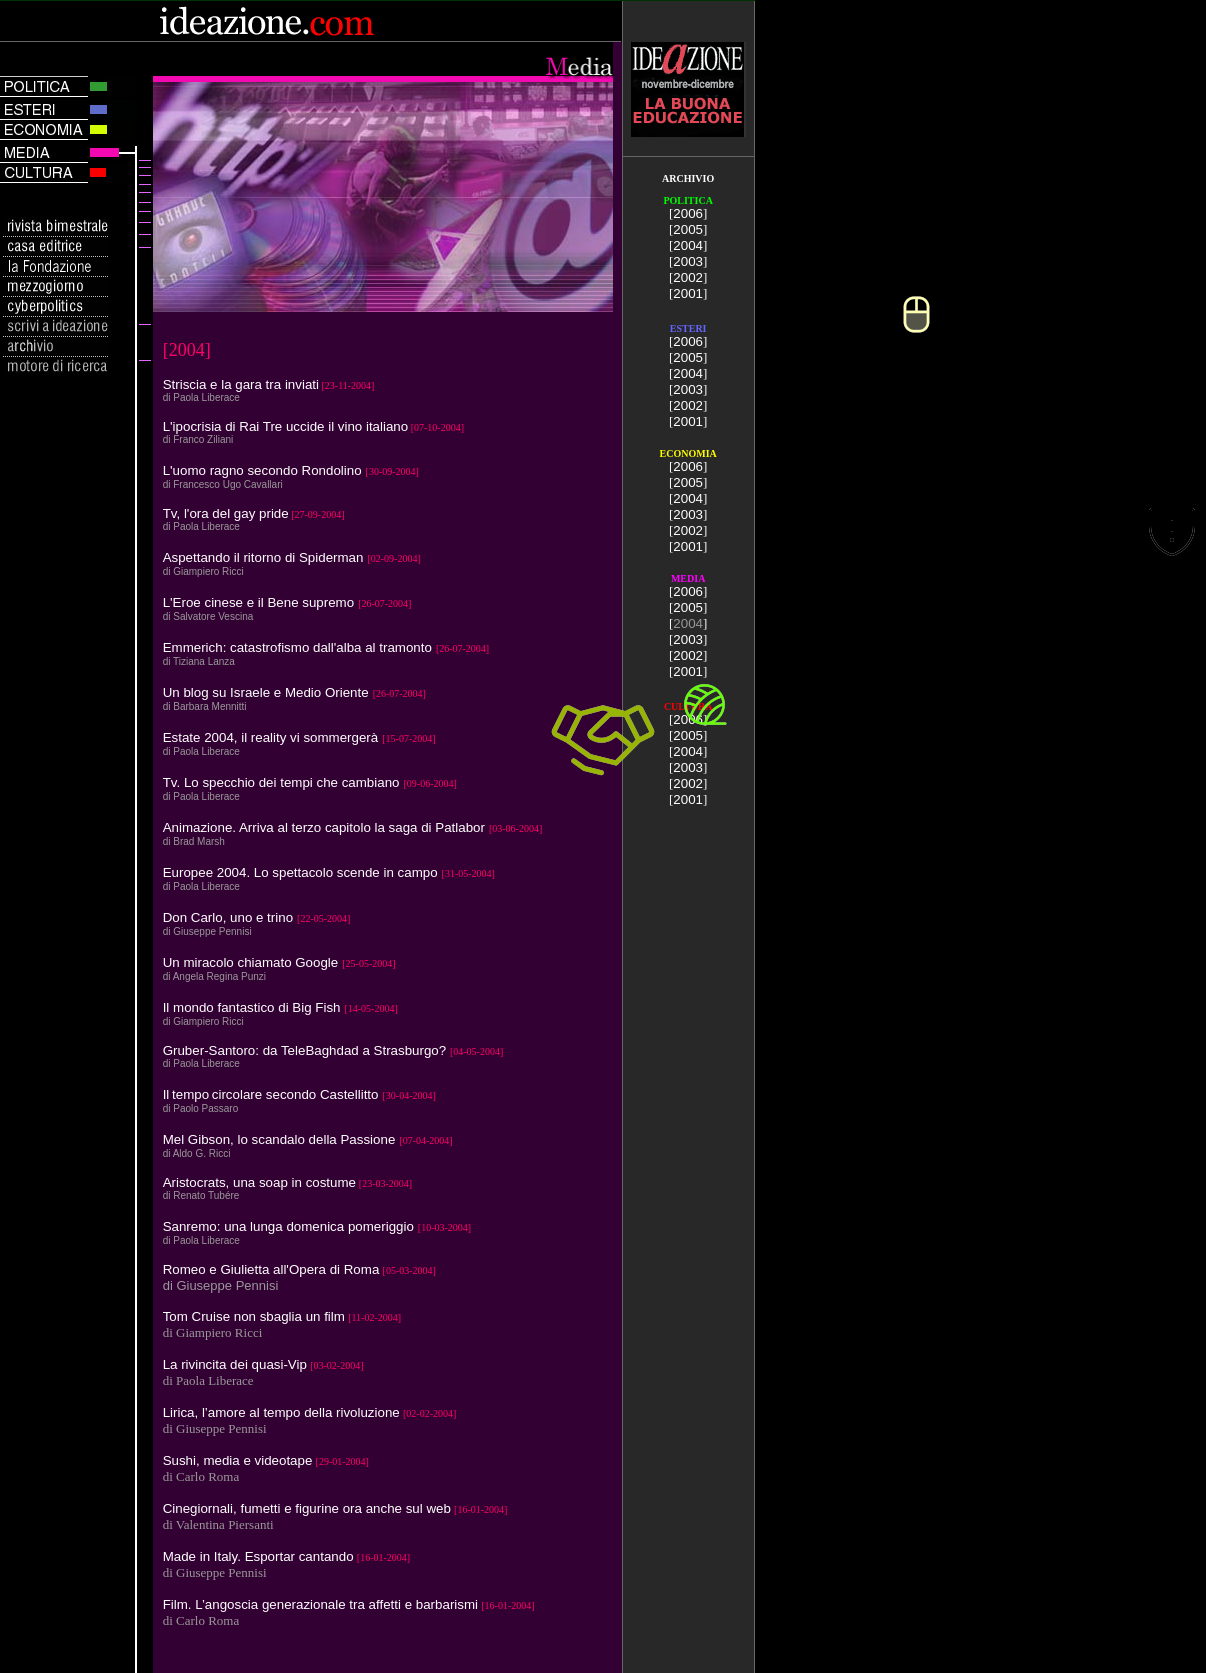  Describe the element at coordinates (916, 314) in the screenshot. I see `mouse input device indicator` at that location.